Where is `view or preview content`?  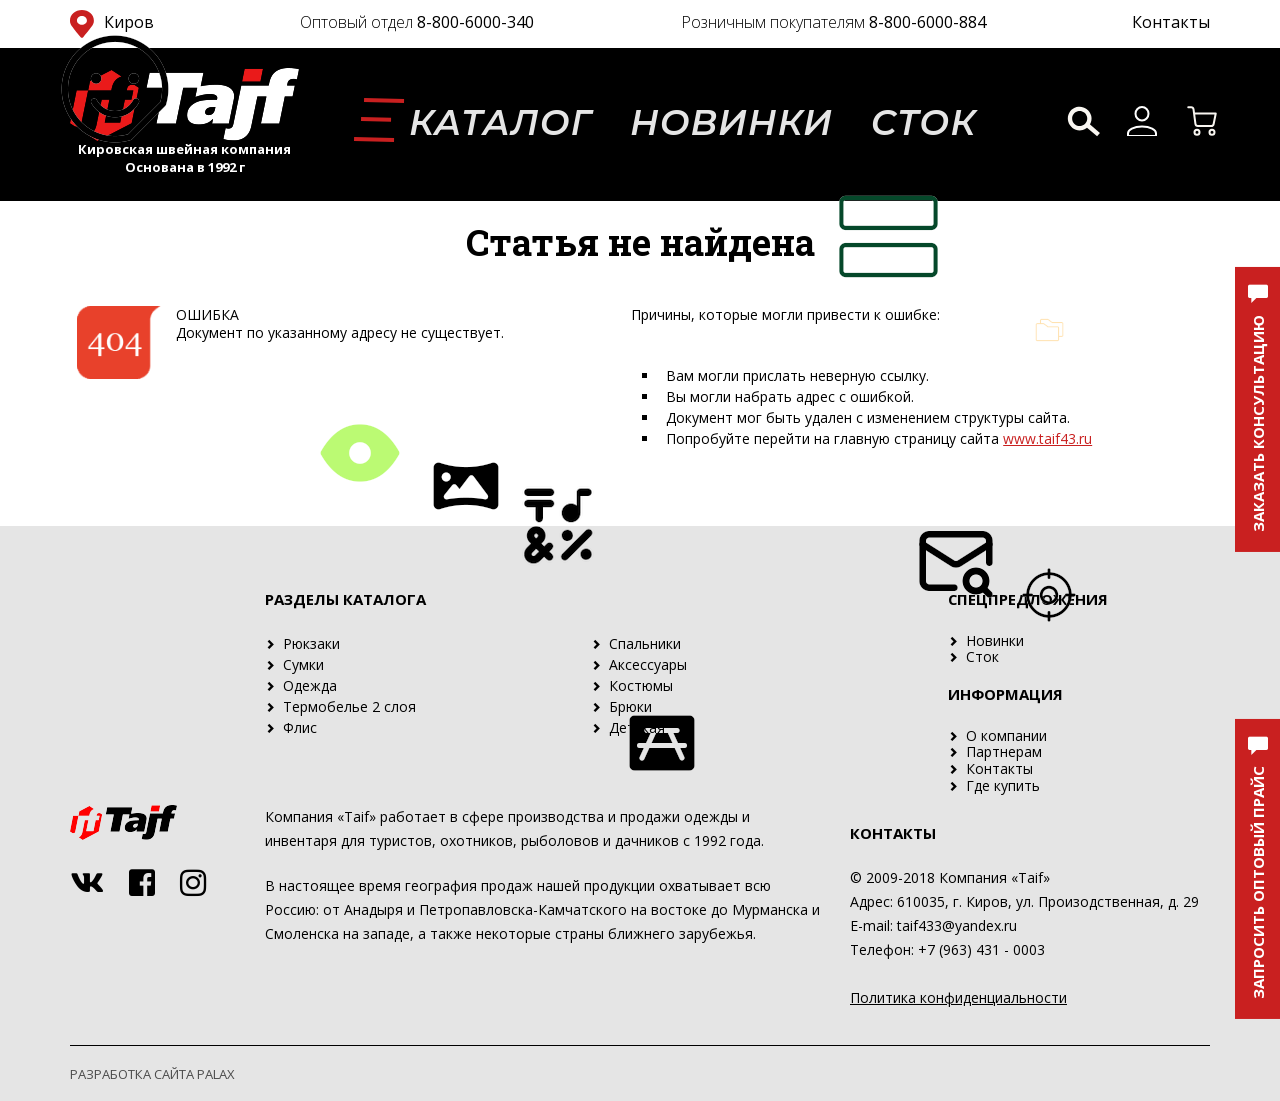
view or preview content is located at coordinates (360, 453).